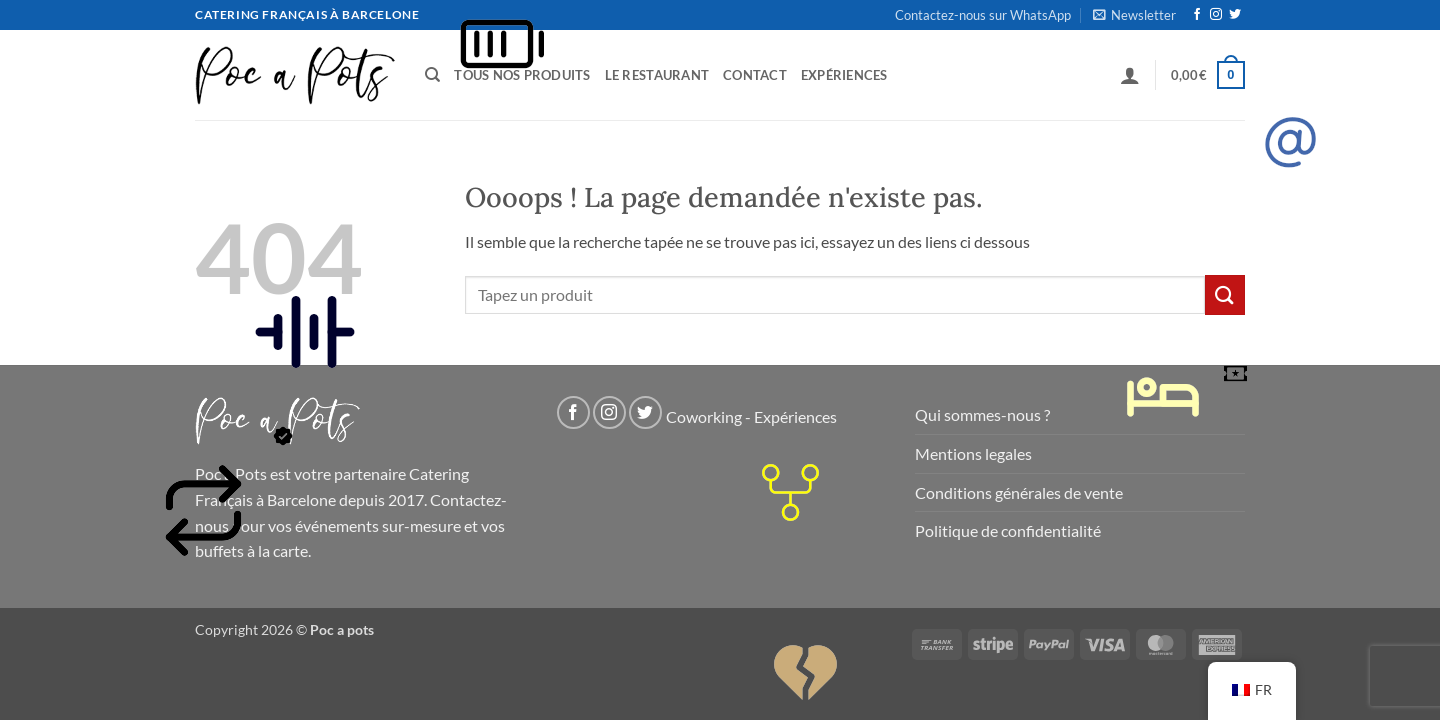  What do you see at coordinates (305, 332) in the screenshot?
I see `view battery circuit or power connection status` at bounding box center [305, 332].